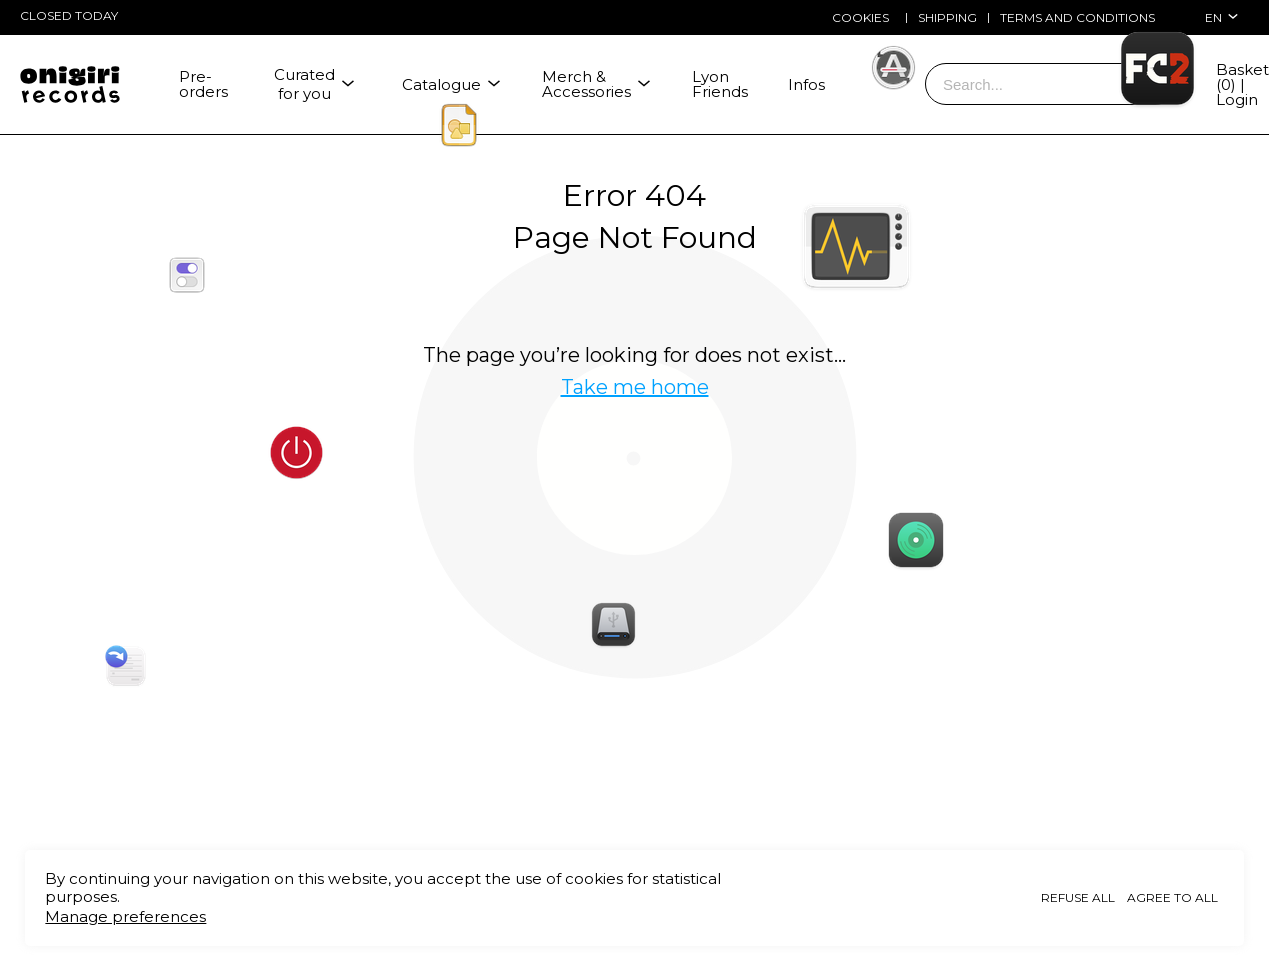 The height and width of the screenshot is (971, 1269). What do you see at coordinates (916, 540) in the screenshot?
I see `open g4music app` at bounding box center [916, 540].